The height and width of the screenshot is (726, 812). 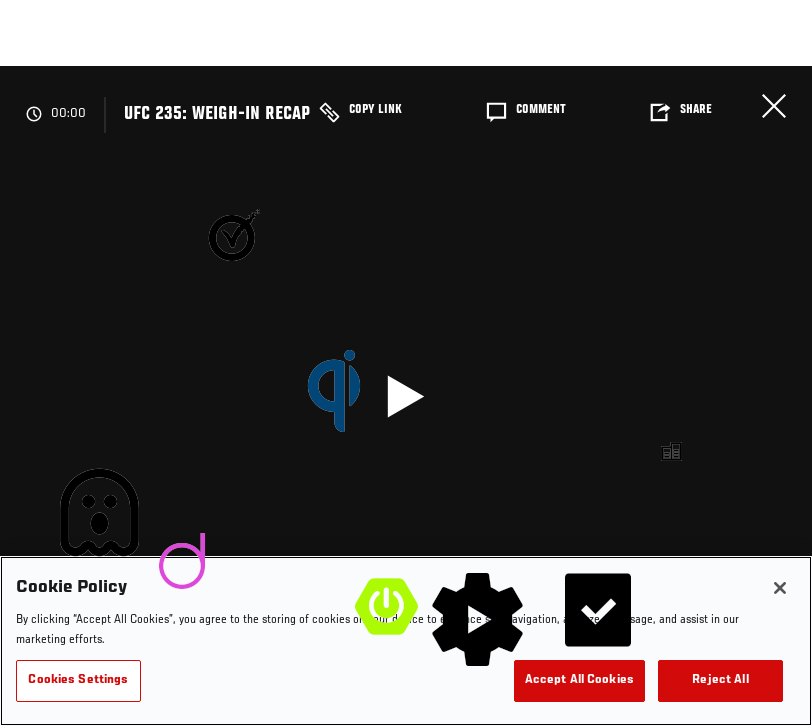 I want to click on symantec security software logo, so click(x=234, y=235).